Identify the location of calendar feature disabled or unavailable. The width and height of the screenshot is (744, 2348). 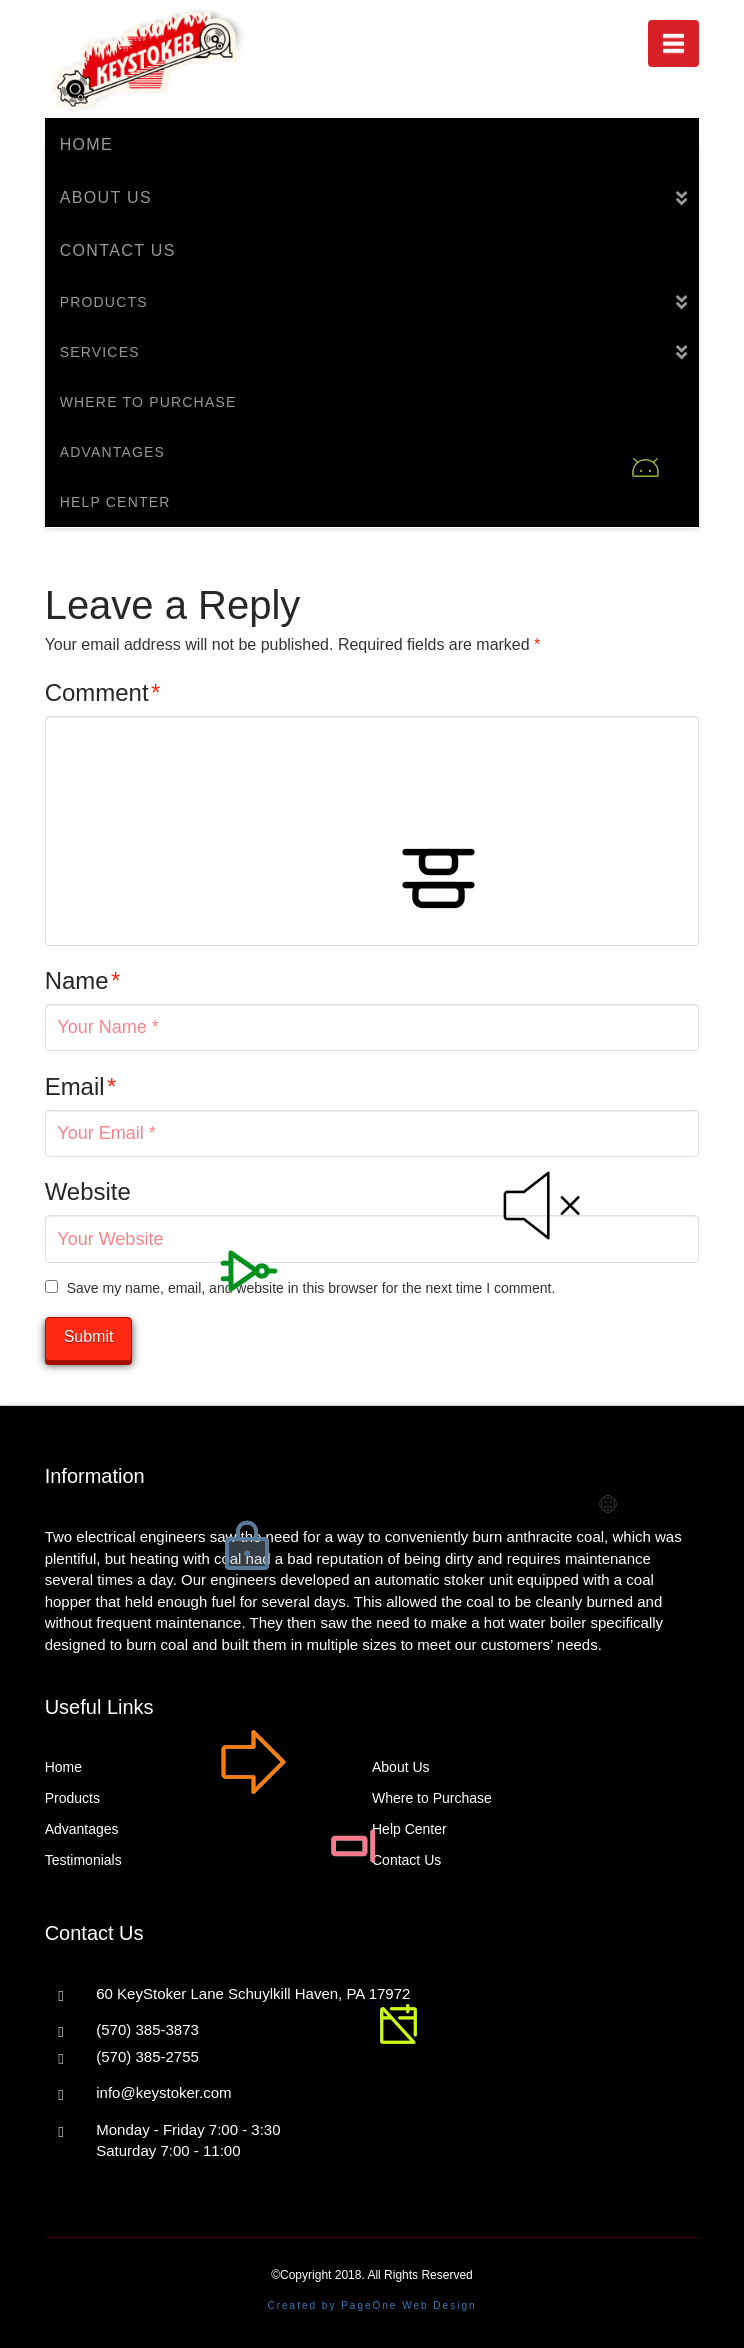
(398, 2025).